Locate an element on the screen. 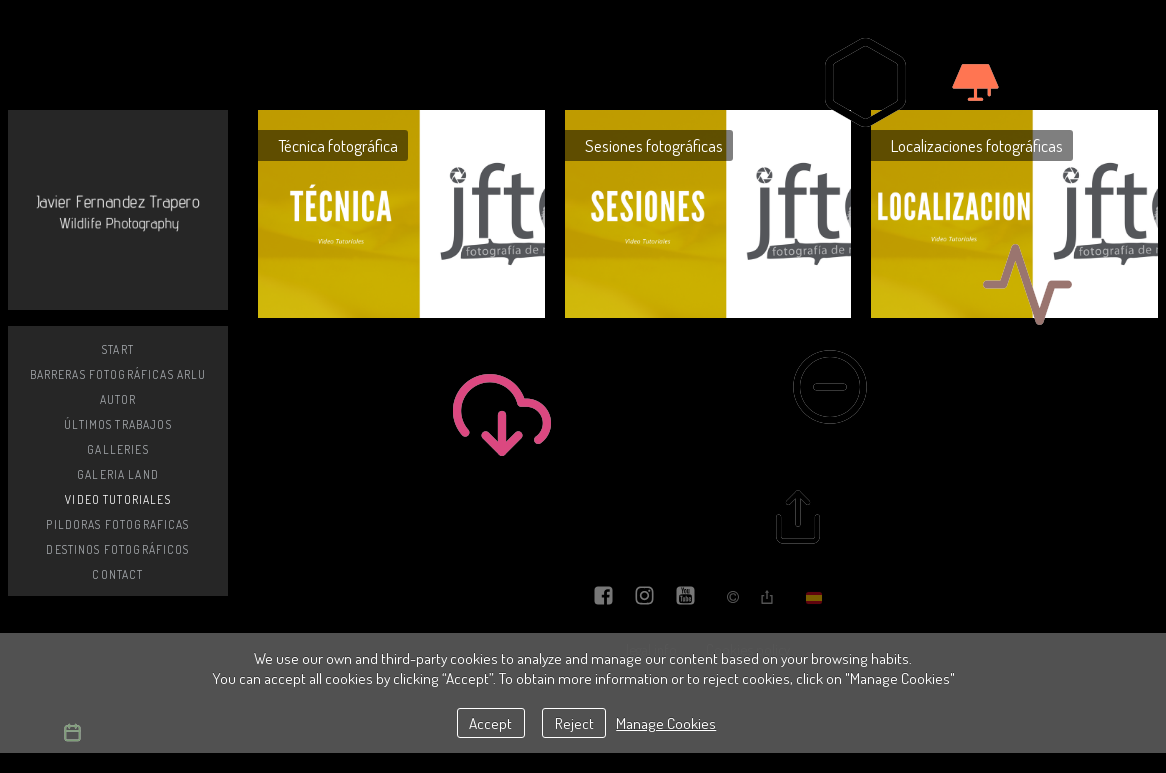 This screenshot has width=1166, height=773. remove an item from a list or collection is located at coordinates (830, 387).